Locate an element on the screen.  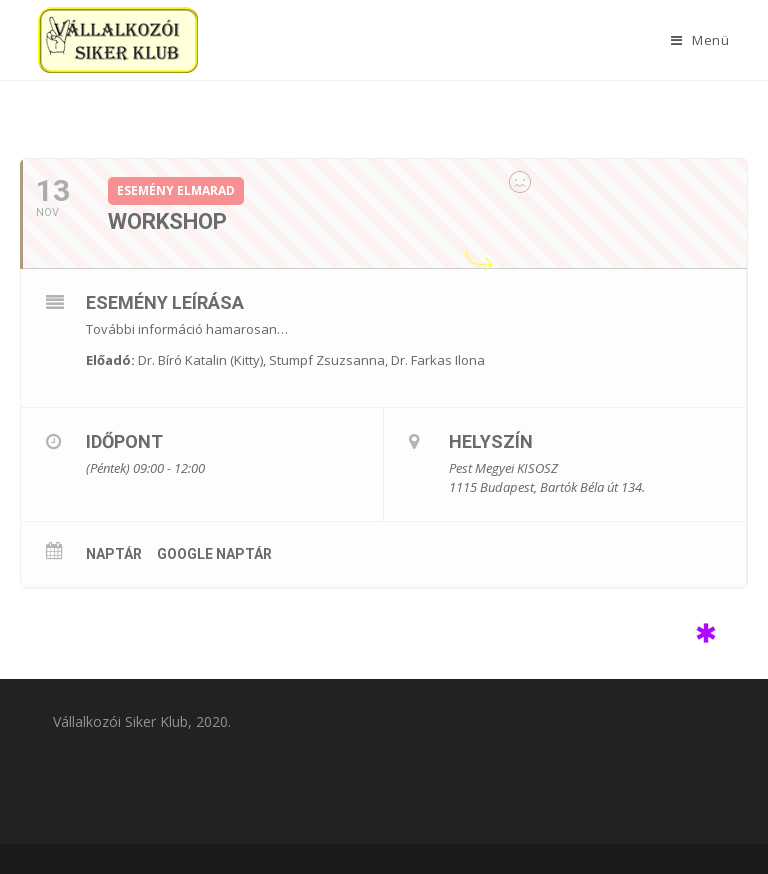
access medical or health-related features is located at coordinates (706, 633).